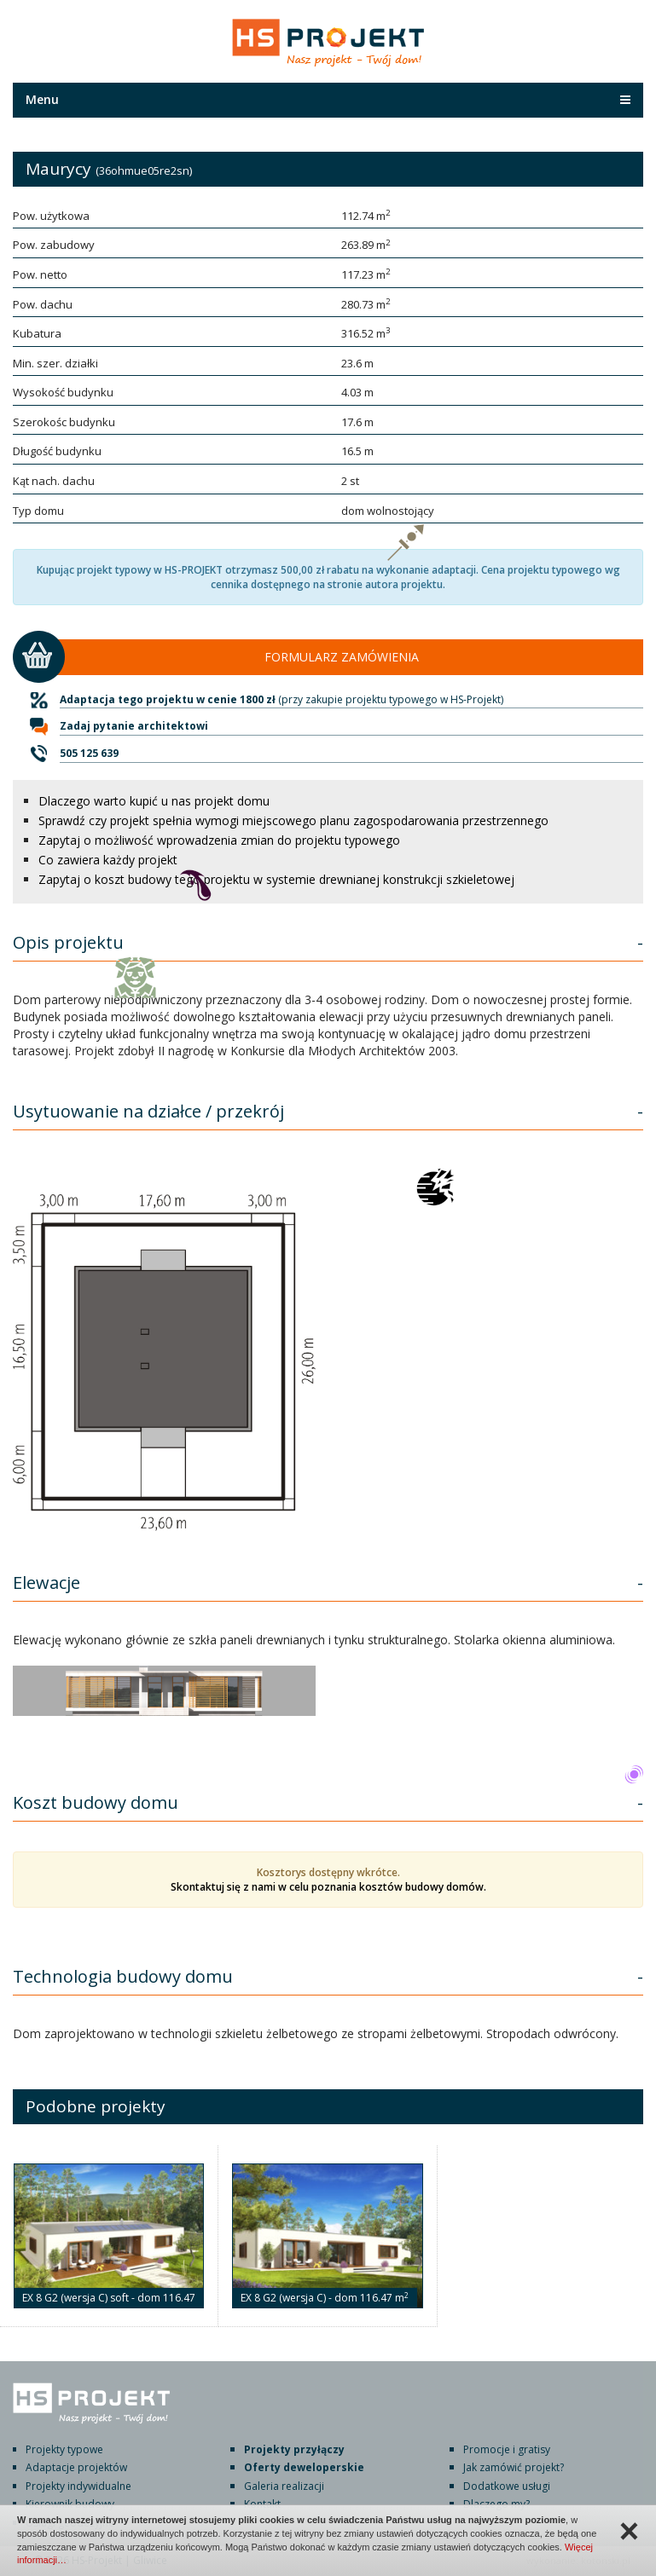  Describe the element at coordinates (135, 977) in the screenshot. I see `select nun character or avatar` at that location.